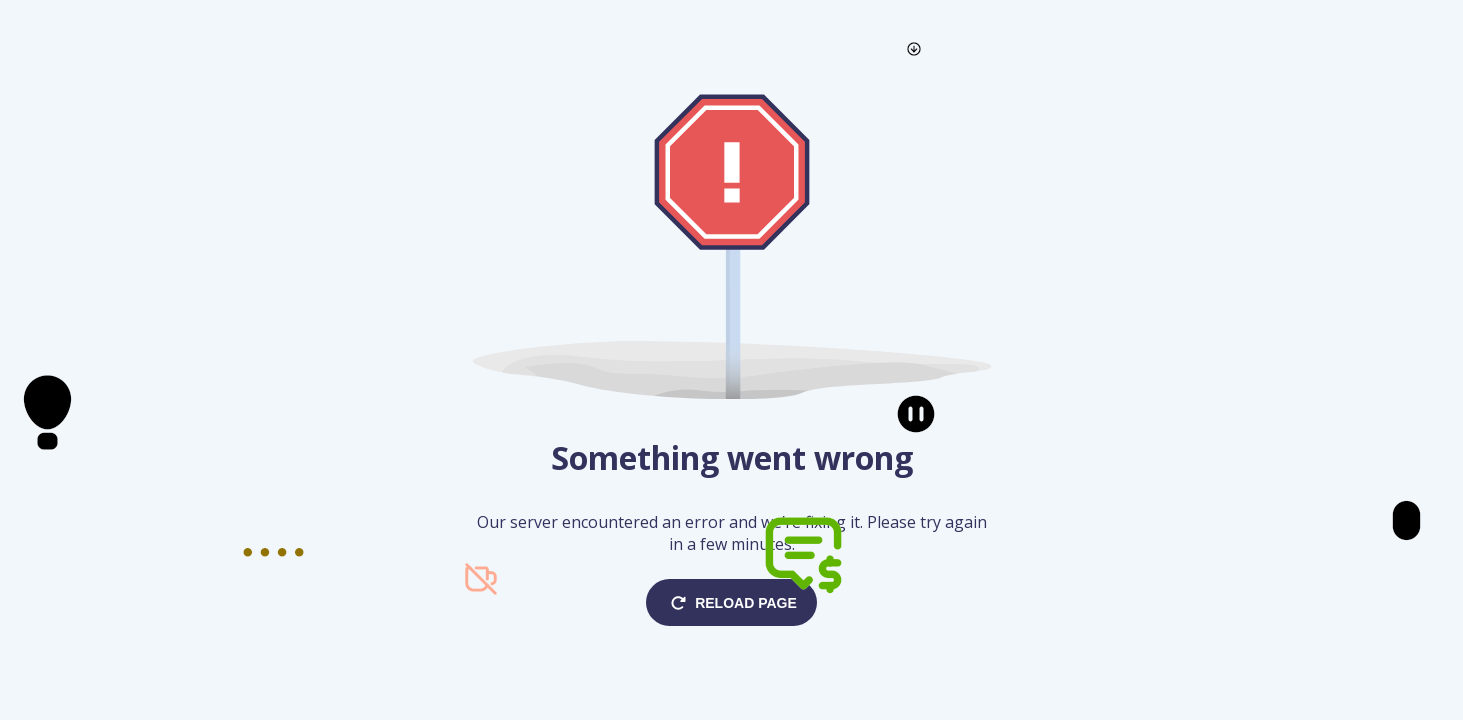  Describe the element at coordinates (47, 412) in the screenshot. I see `access travel or adventure features` at that location.